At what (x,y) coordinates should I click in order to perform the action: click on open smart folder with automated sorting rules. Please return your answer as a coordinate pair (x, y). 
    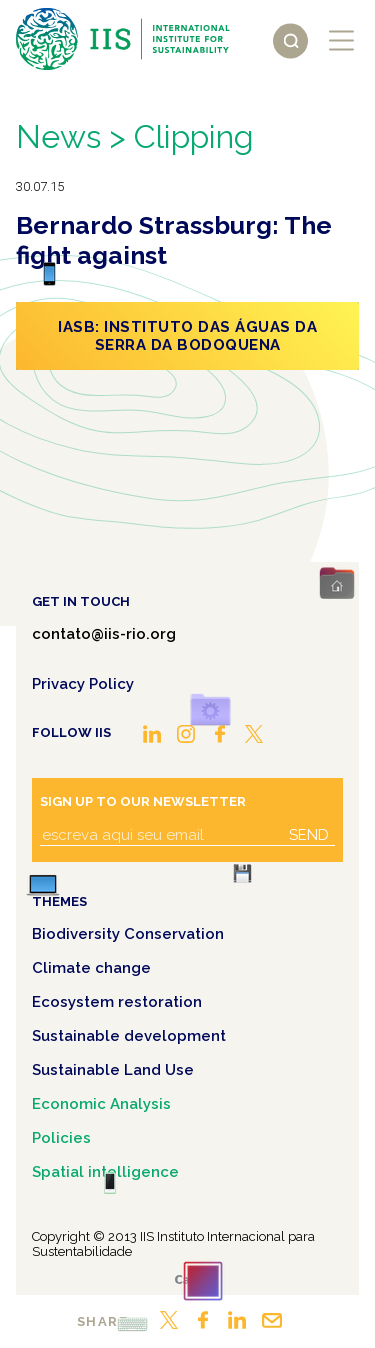
    Looking at the image, I should click on (210, 709).